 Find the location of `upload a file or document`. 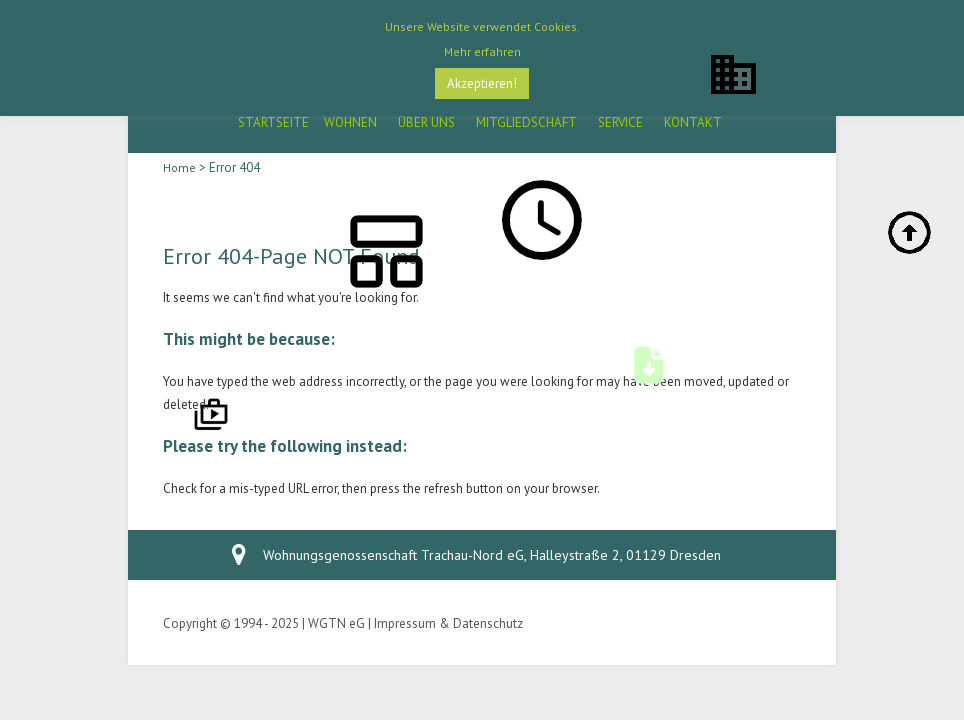

upload a file or document is located at coordinates (909, 232).